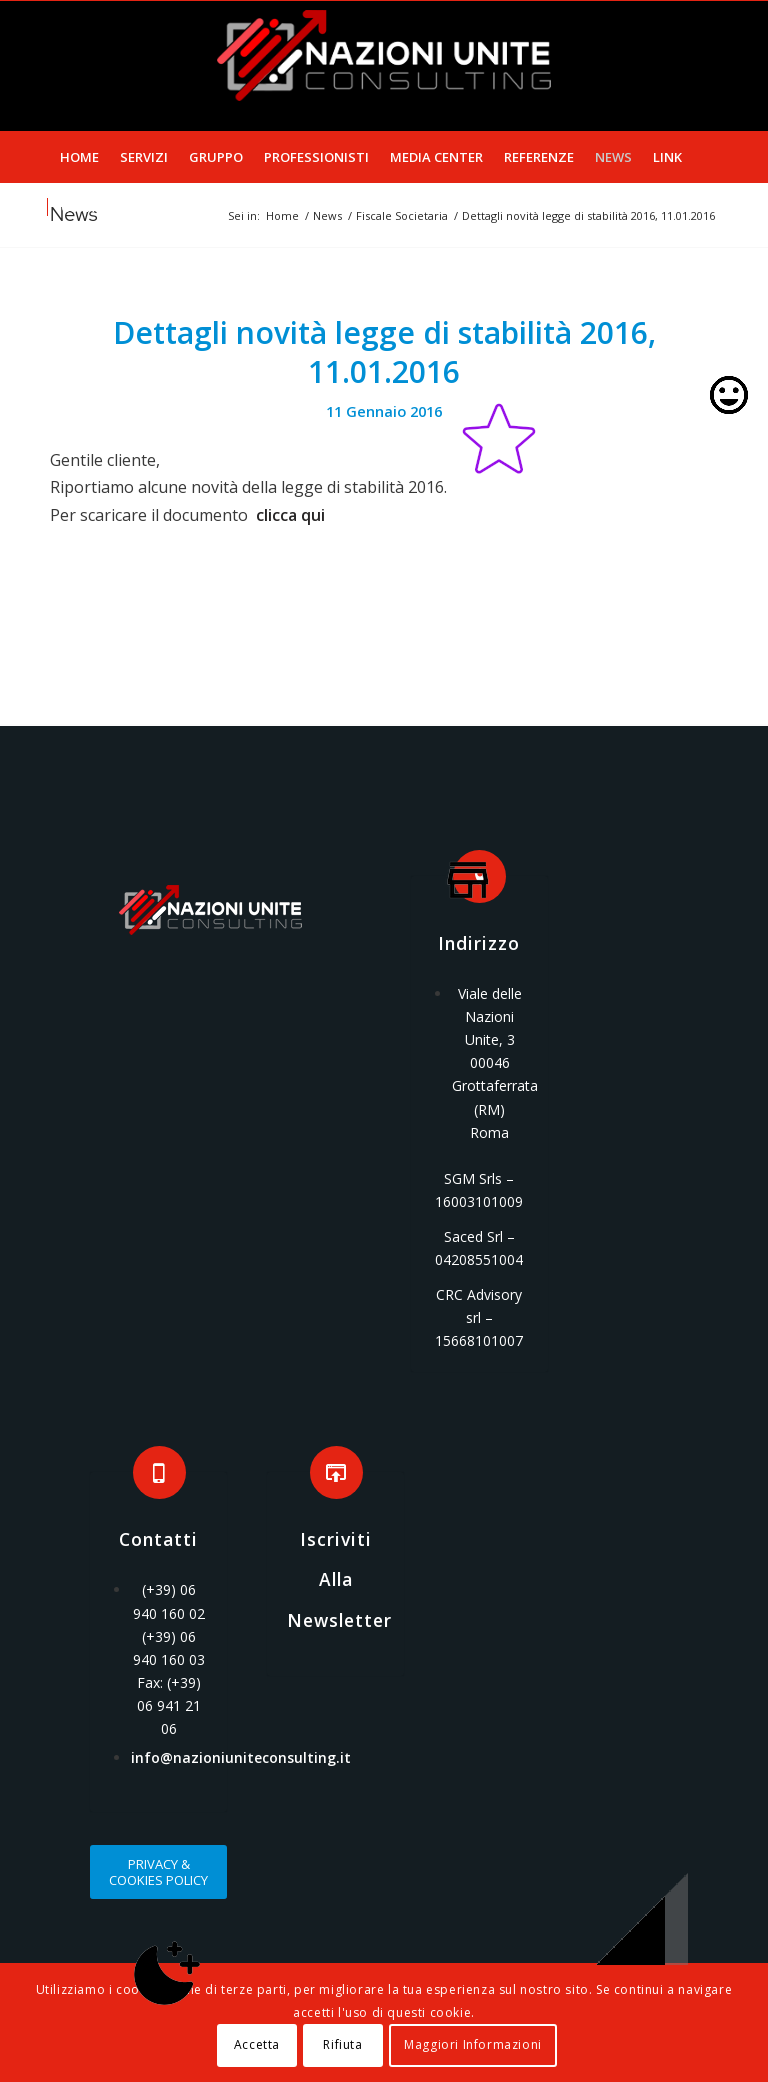 This screenshot has width=768, height=2082. I want to click on indicates moderate cellular signal strength, so click(642, 1919).